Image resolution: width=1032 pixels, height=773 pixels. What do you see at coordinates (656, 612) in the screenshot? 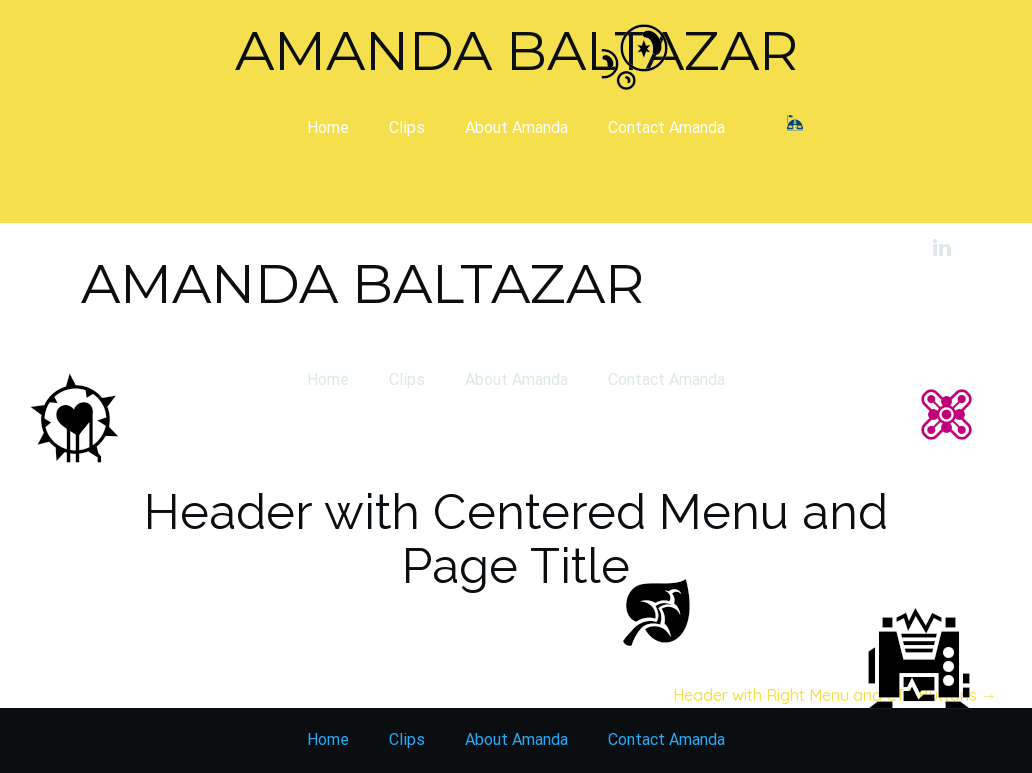
I see `nature or plant category in a game inventory` at bounding box center [656, 612].